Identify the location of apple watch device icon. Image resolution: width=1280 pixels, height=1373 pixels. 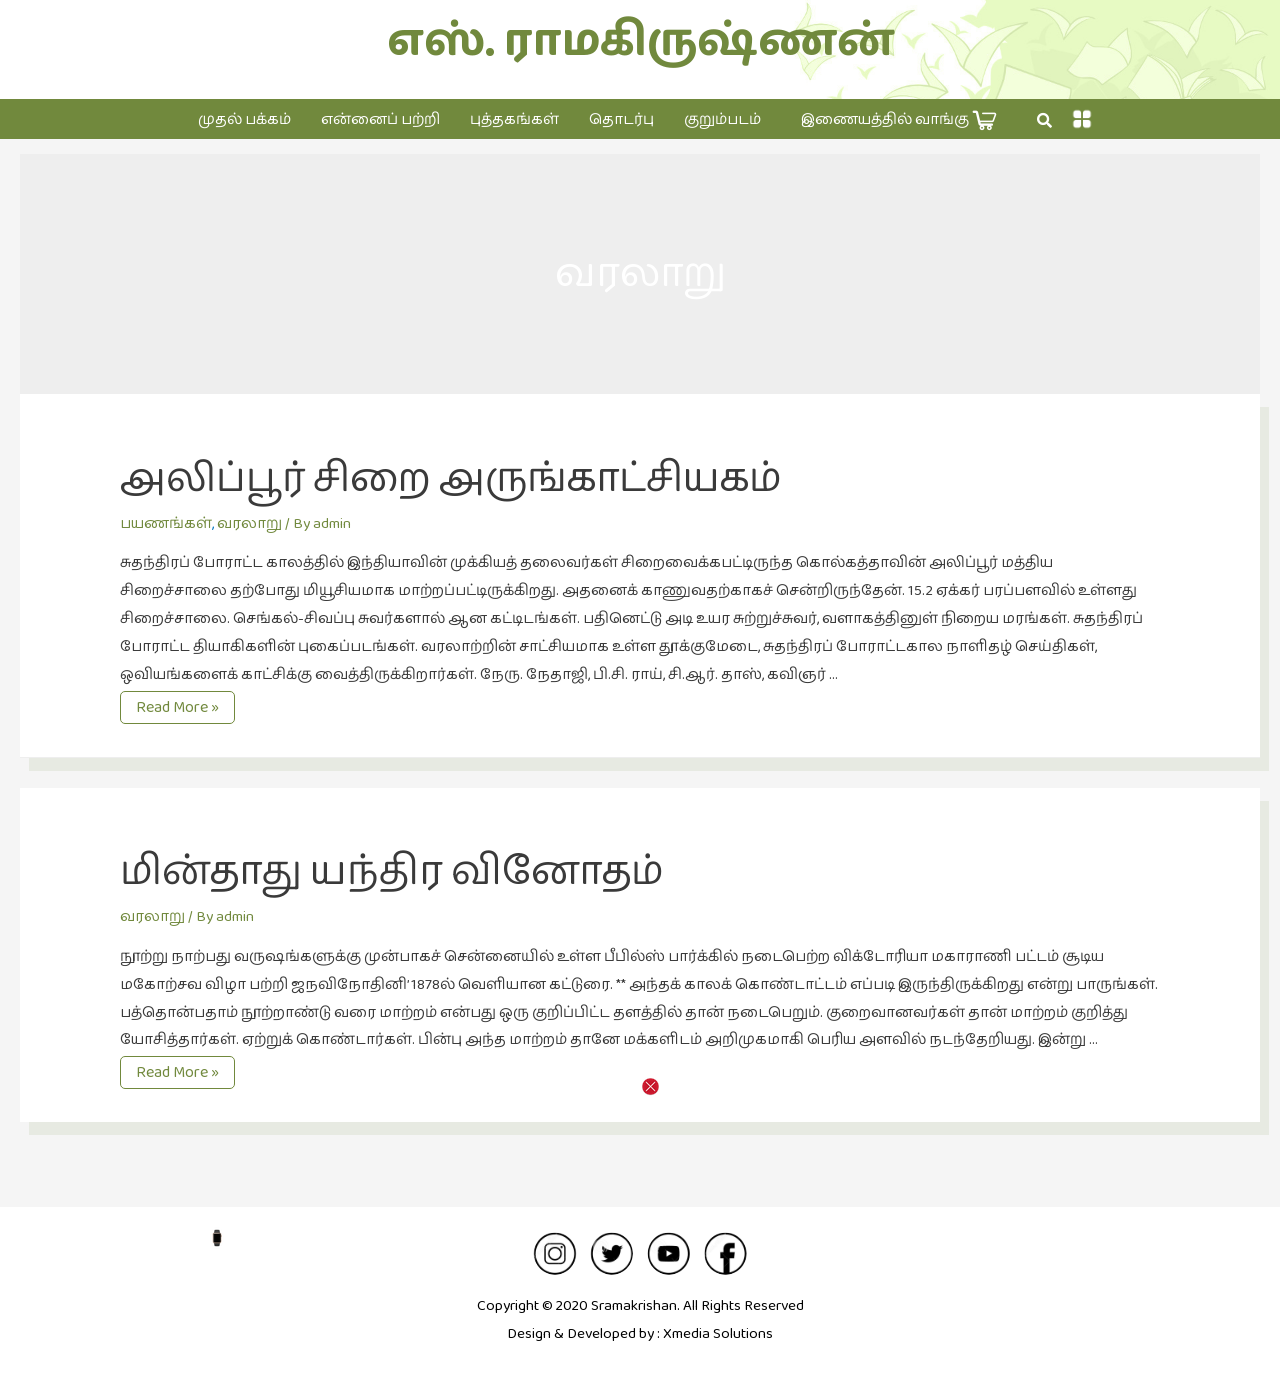
(217, 1238).